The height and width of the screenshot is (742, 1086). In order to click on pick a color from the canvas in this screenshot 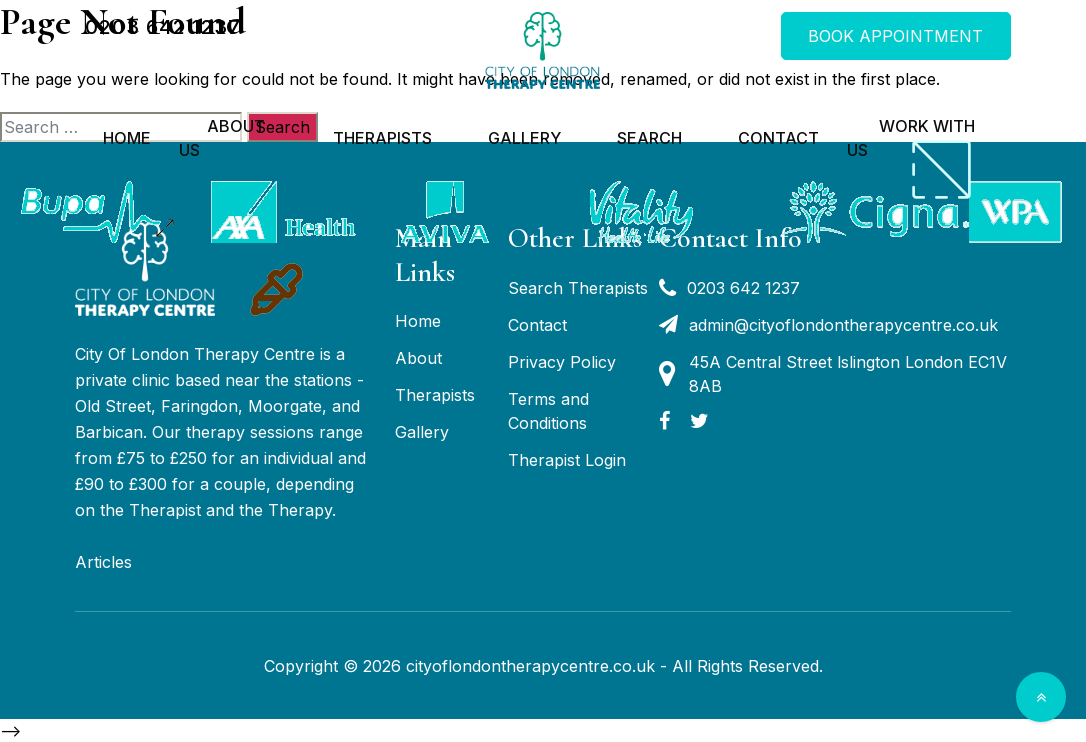, I will do `click(276, 289)`.